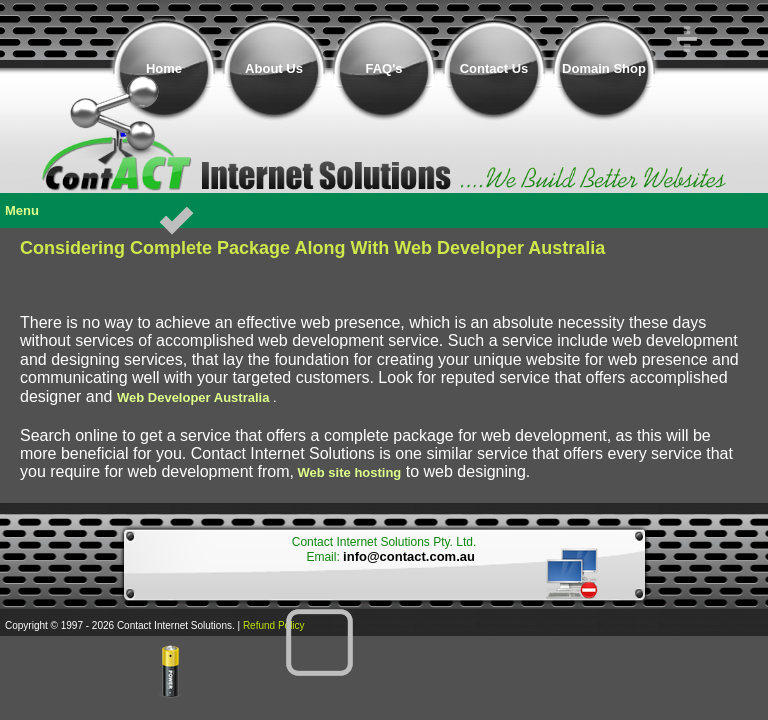 Image resolution: width=768 pixels, height=720 pixels. Describe the element at coordinates (571, 573) in the screenshot. I see `indicates network connection error` at that location.